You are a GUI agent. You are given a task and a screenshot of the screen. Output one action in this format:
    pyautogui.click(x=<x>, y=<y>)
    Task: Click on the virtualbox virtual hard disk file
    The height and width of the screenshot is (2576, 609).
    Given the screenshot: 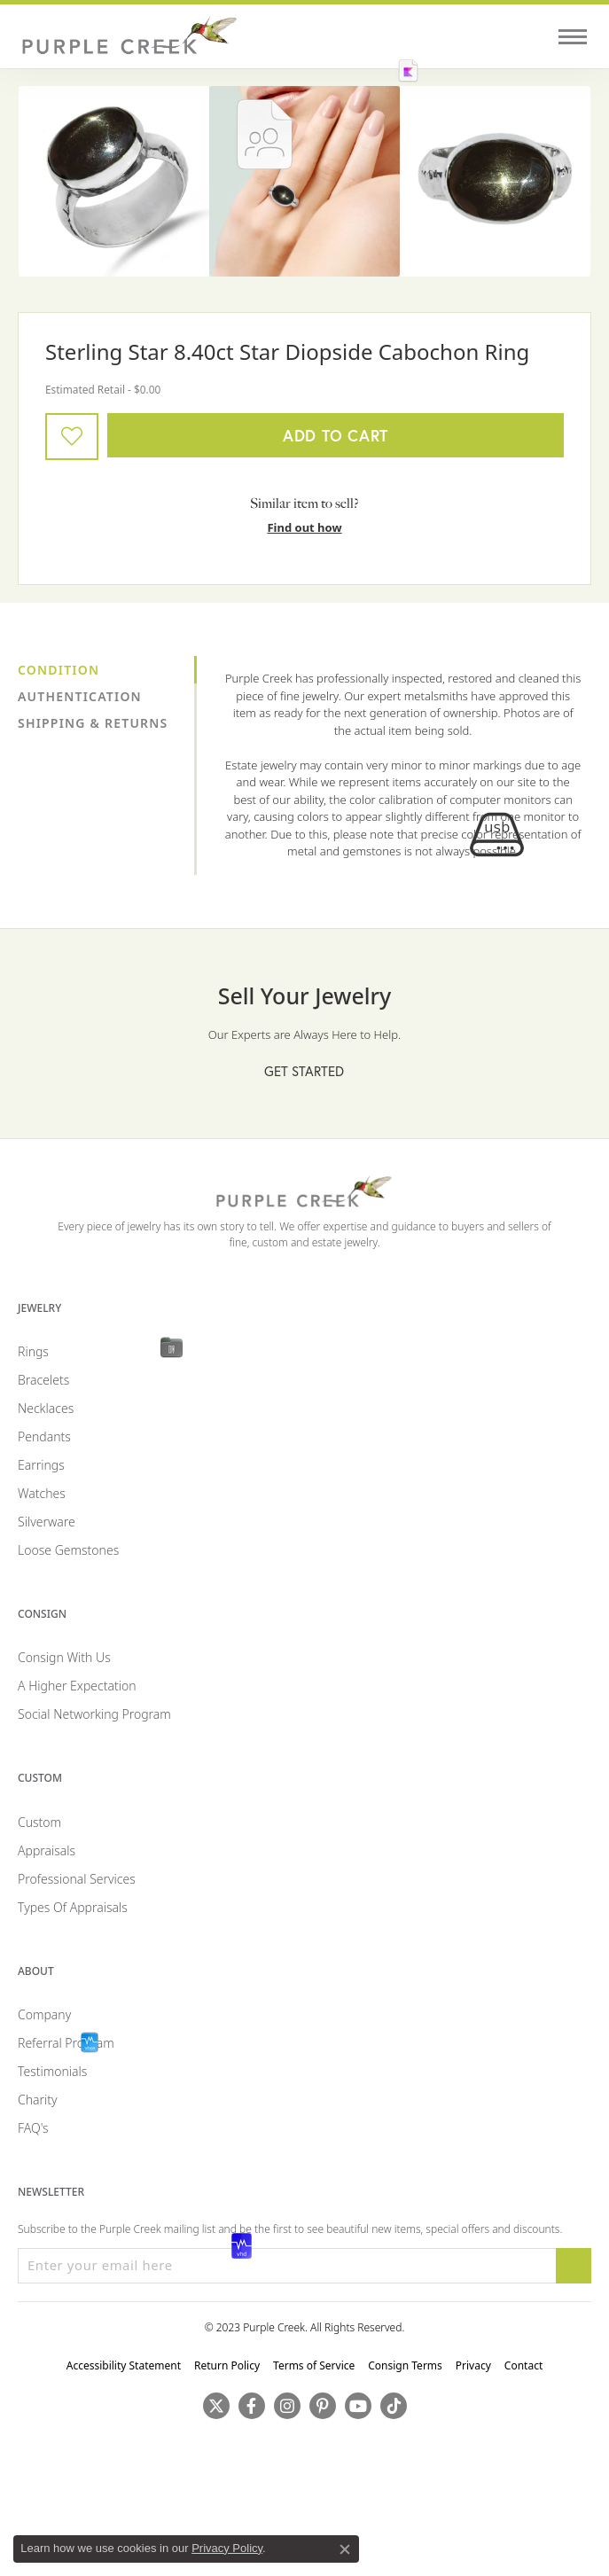 What is the action you would take?
    pyautogui.click(x=241, y=2245)
    